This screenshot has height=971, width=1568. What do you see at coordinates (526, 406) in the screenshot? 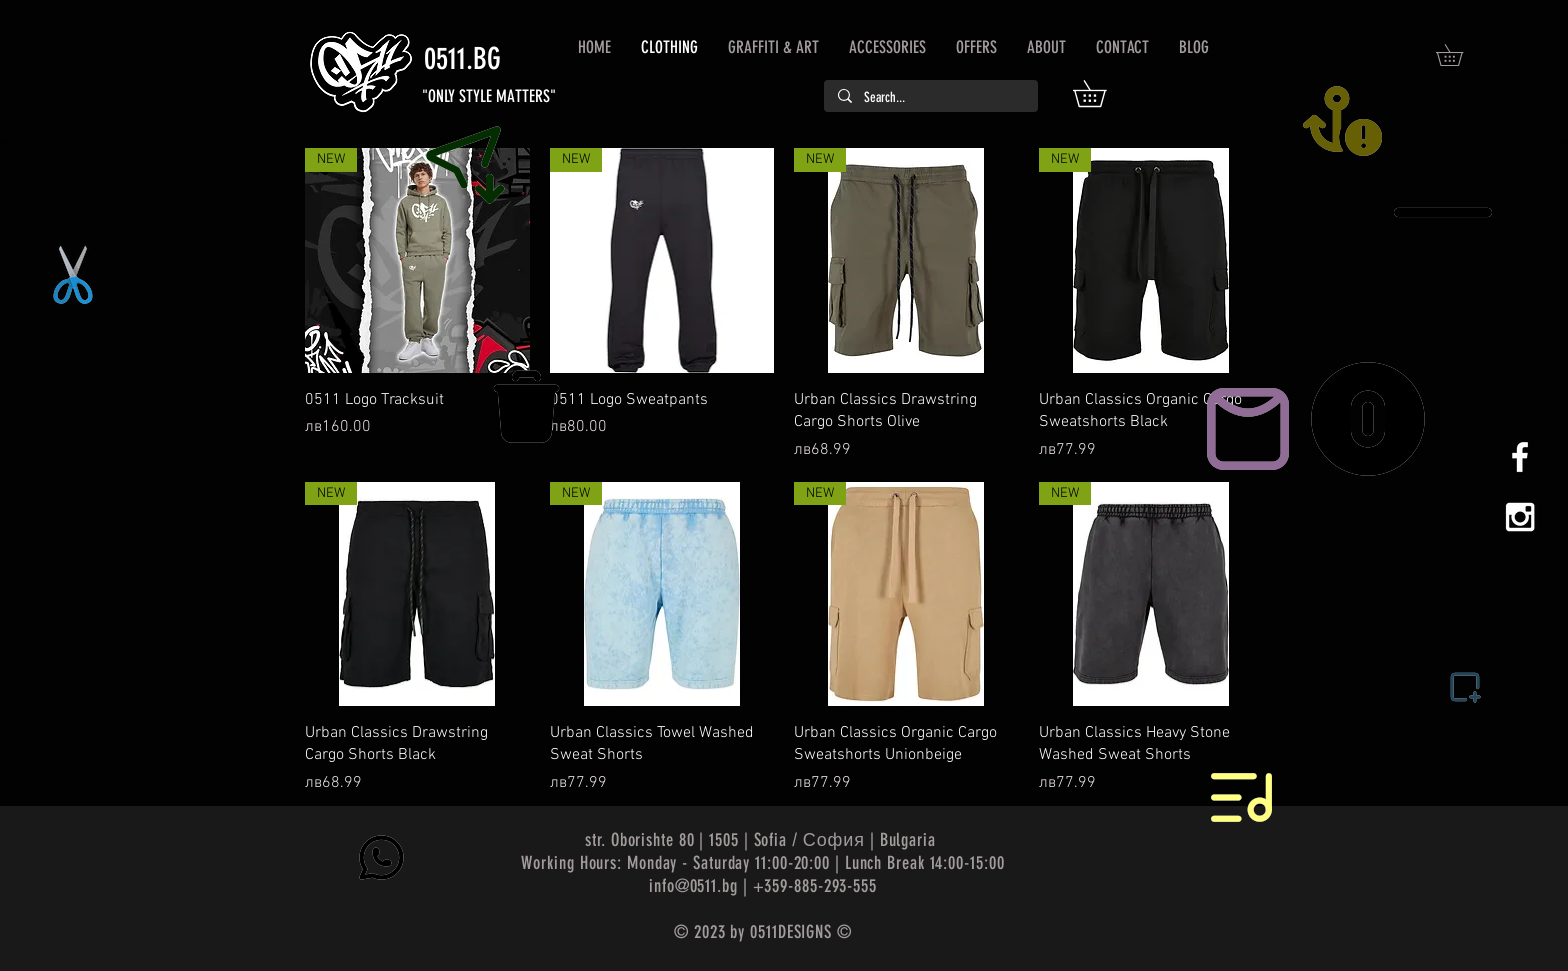
I see `delete selected item` at bounding box center [526, 406].